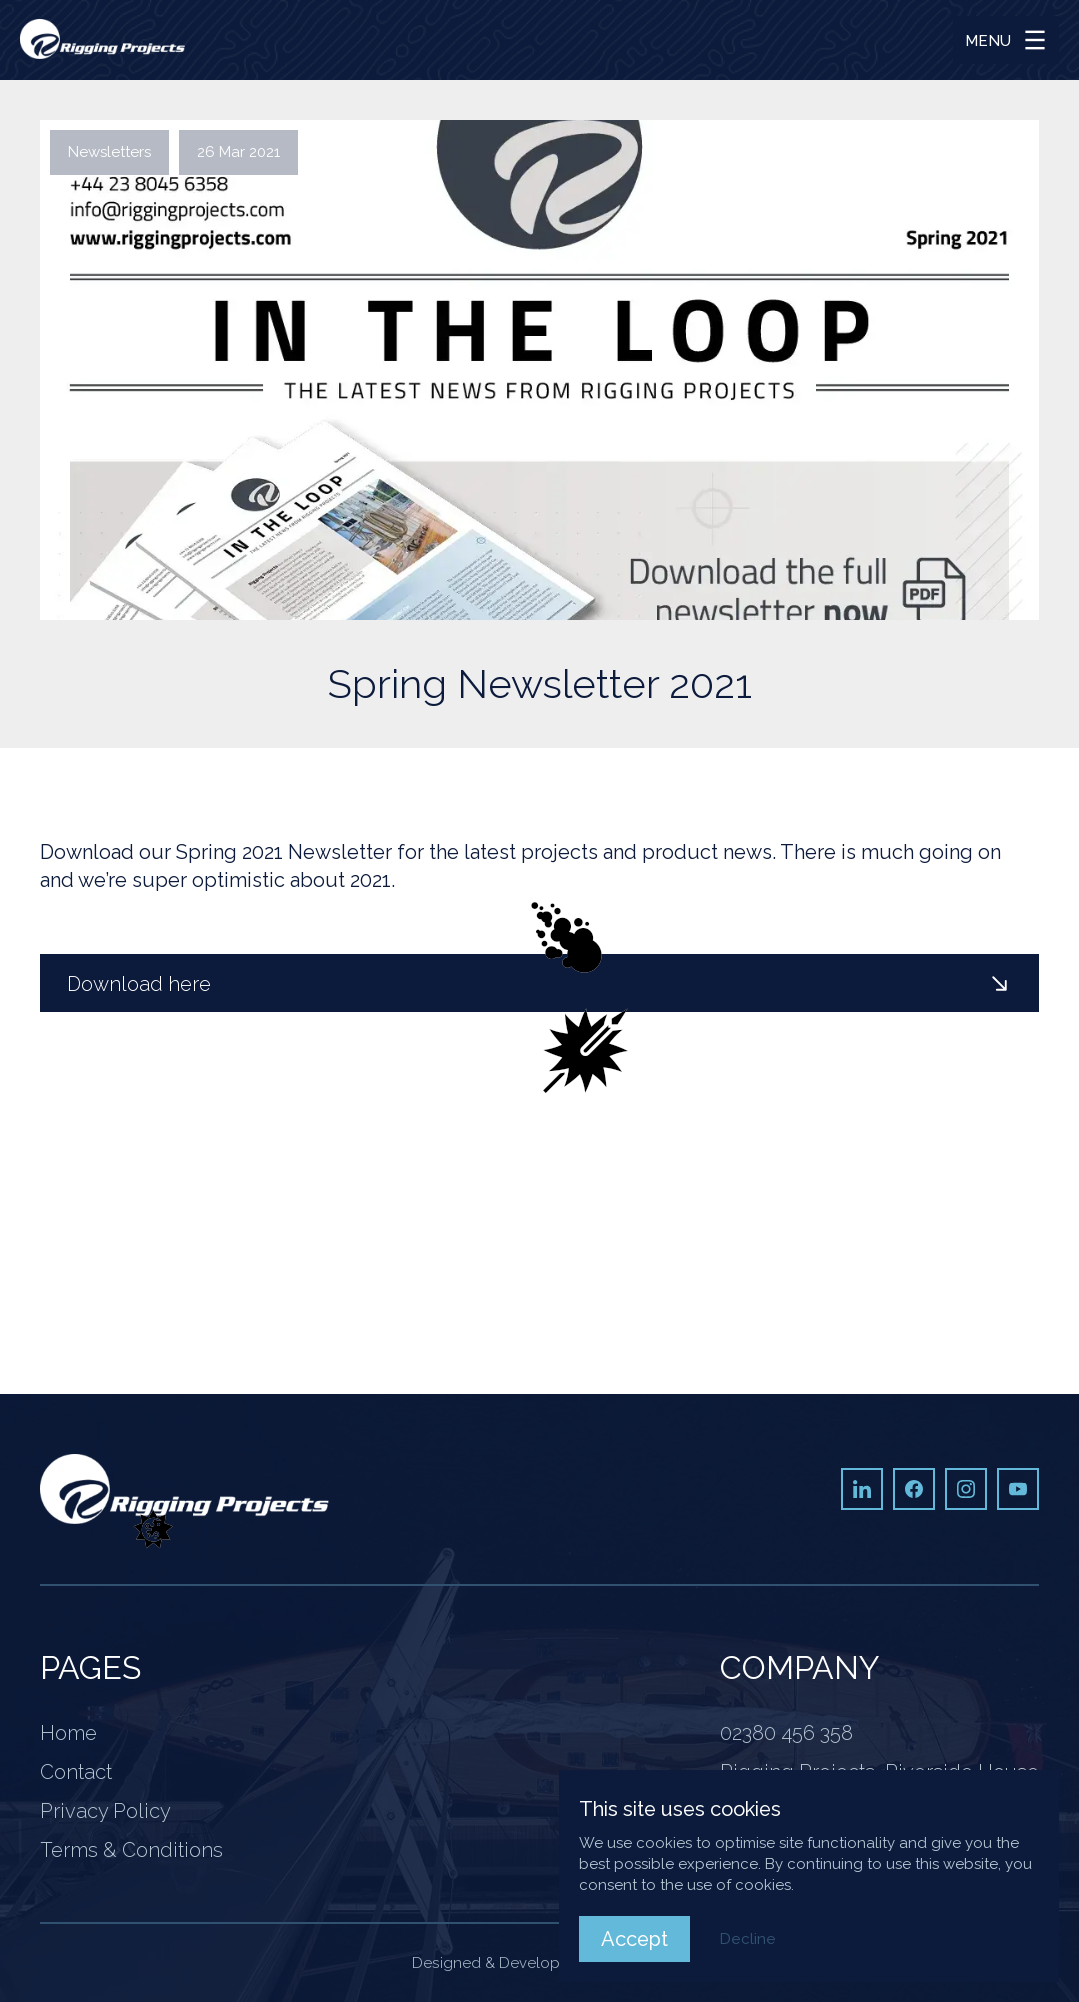 The image size is (1079, 2002). I want to click on represents solar or star-based abilities in a game, so click(153, 1529).